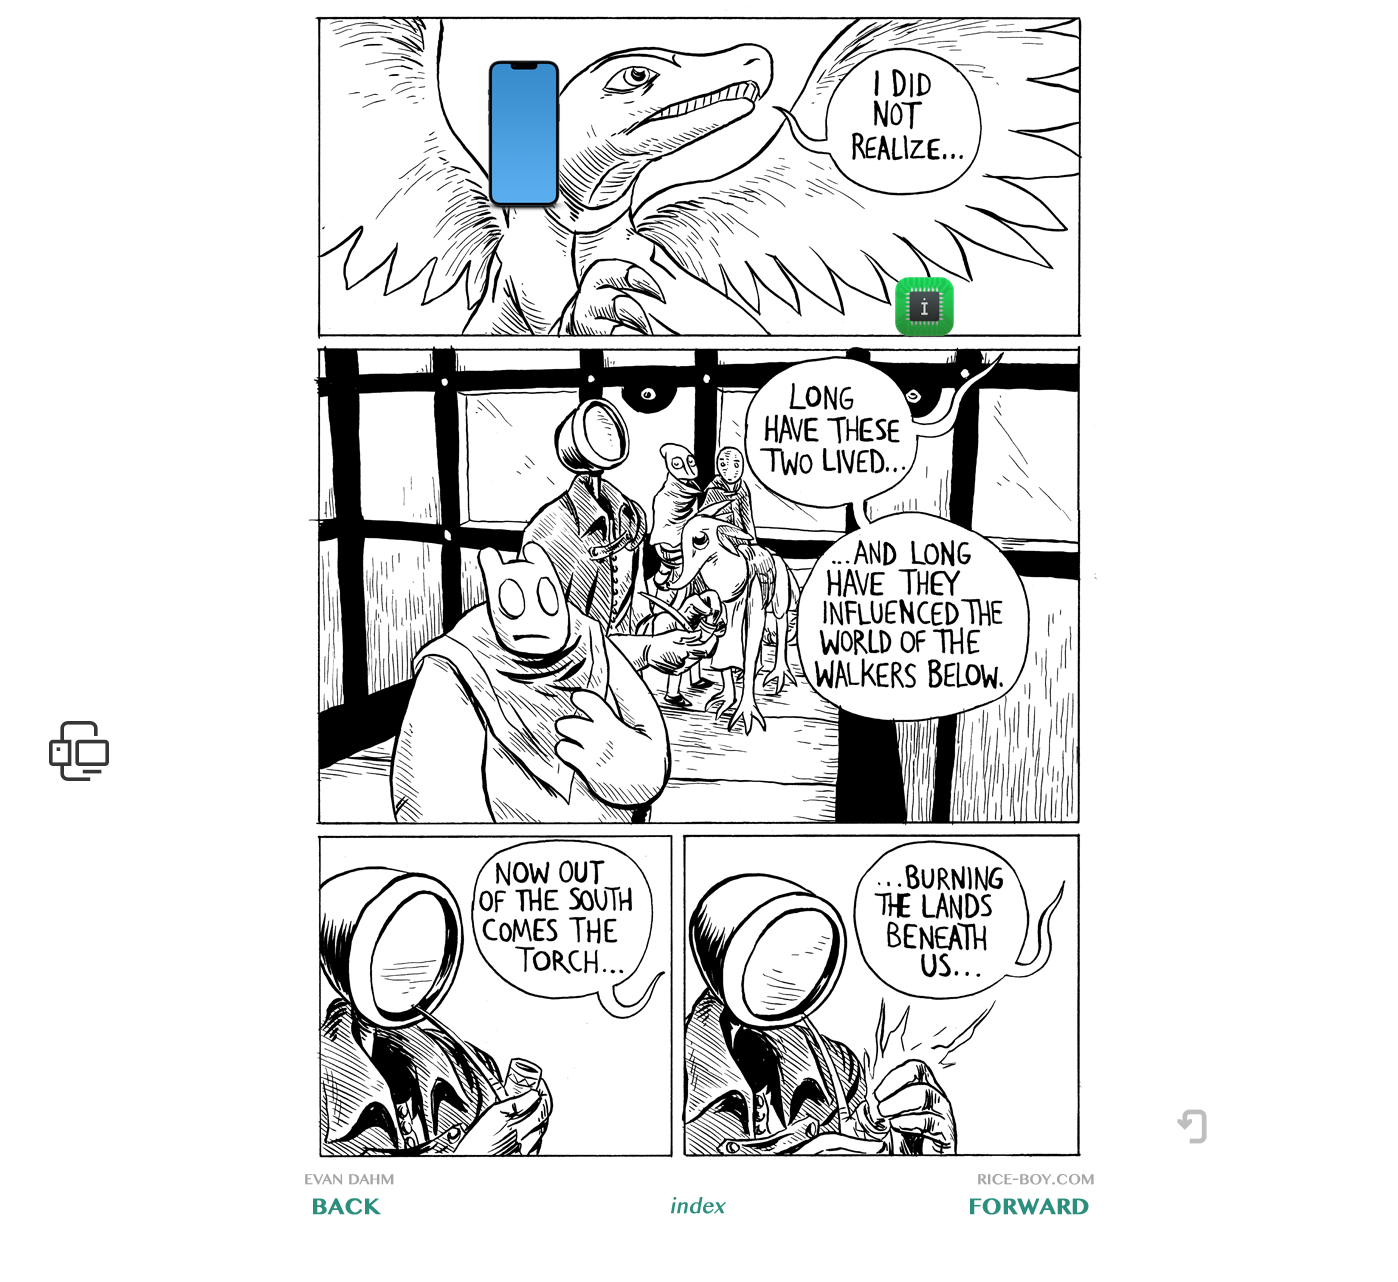 Image resolution: width=1398 pixels, height=1282 pixels. I want to click on open hwloc hardware locality utility, so click(924, 306).